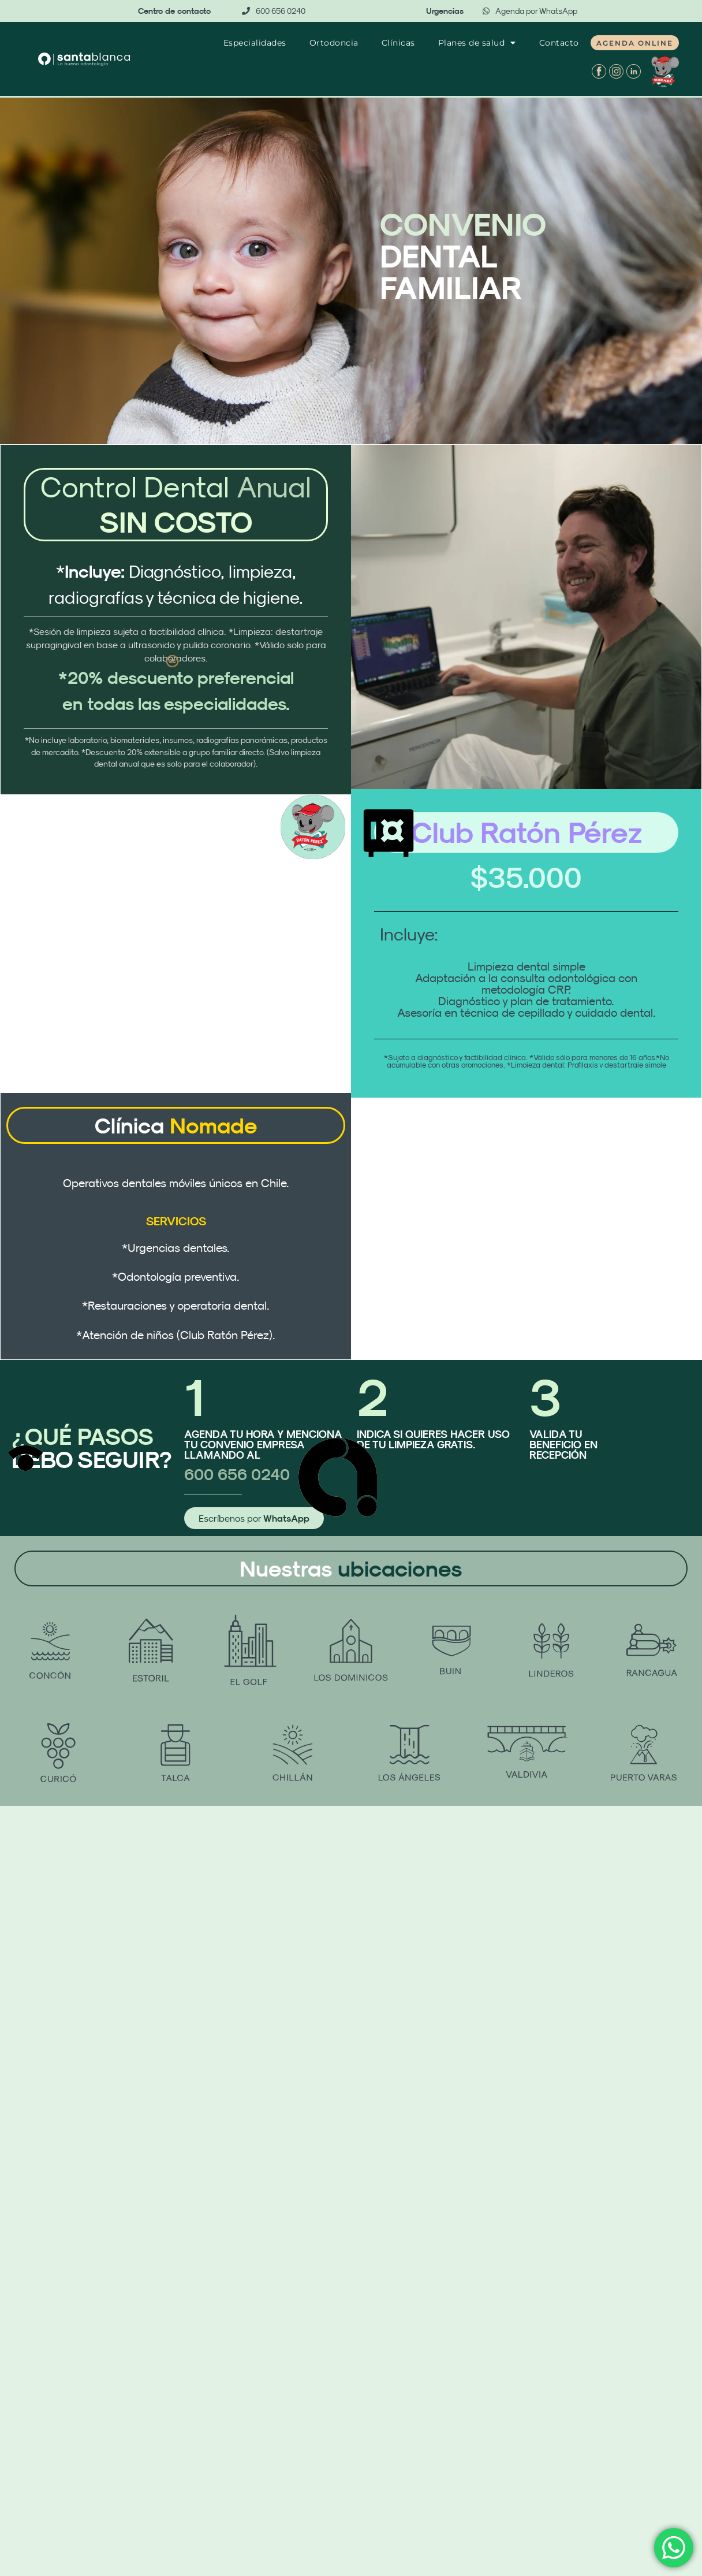 Image resolution: width=702 pixels, height=2576 pixels. What do you see at coordinates (172, 661) in the screenshot?
I see `indicates content is licensed under Creative Commons` at bounding box center [172, 661].